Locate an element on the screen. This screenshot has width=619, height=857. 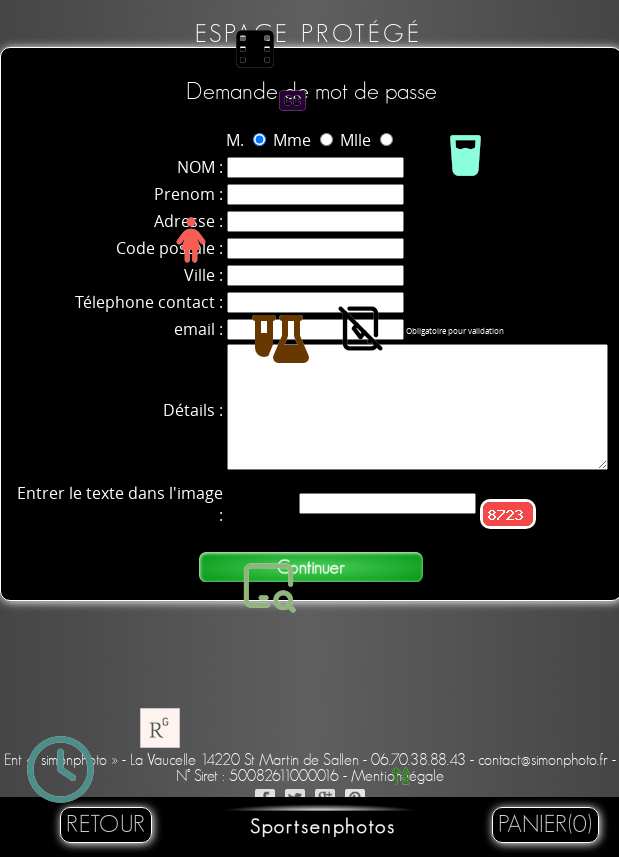
visit ResearchGate profile or page is located at coordinates (160, 728).